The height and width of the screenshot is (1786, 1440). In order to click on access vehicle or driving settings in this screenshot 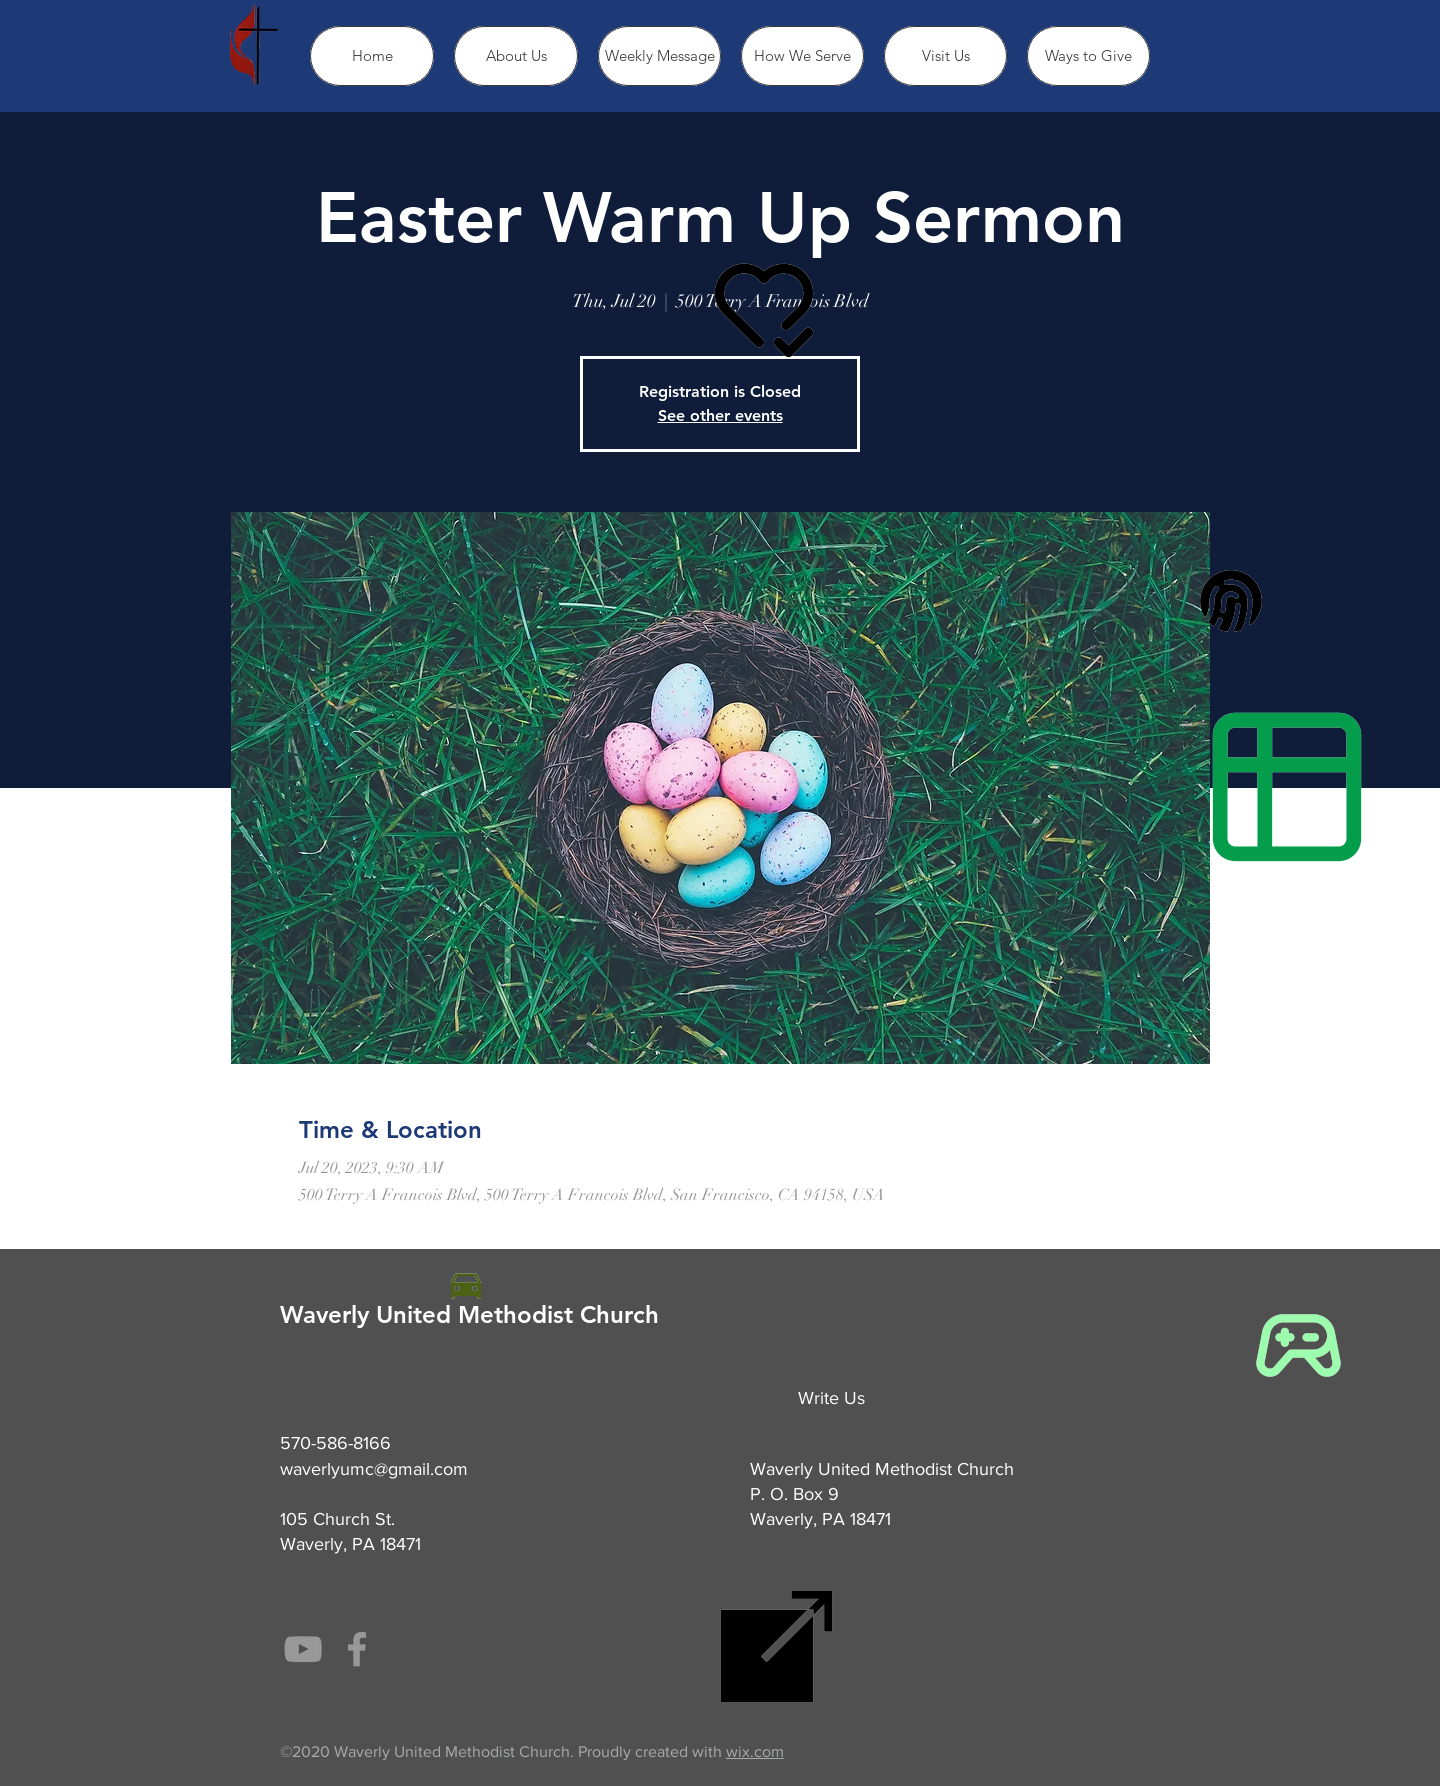, I will do `click(466, 1286)`.